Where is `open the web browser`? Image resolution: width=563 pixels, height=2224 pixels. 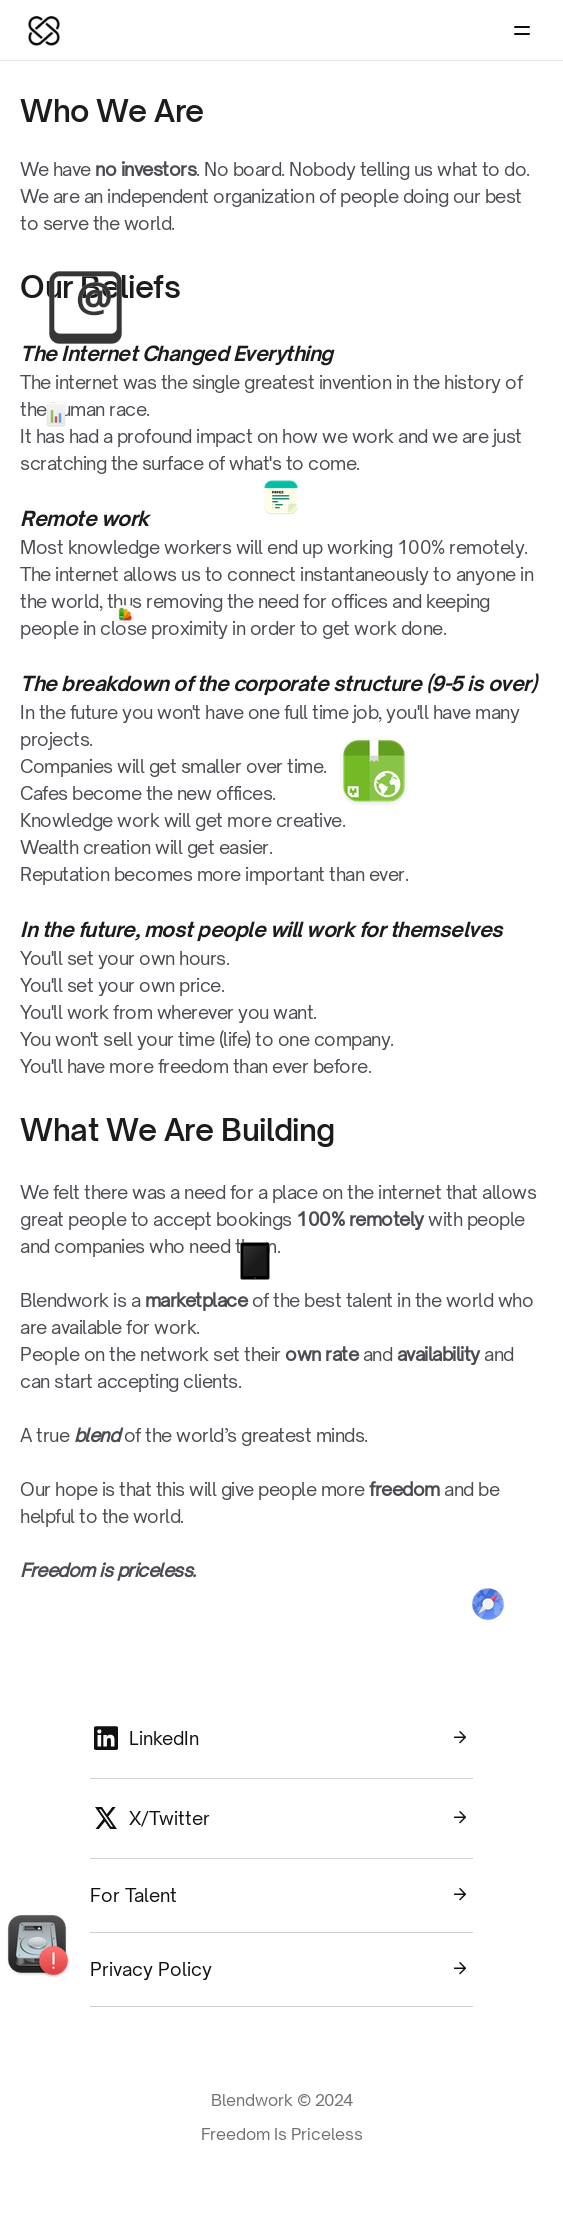
open the web browser is located at coordinates (488, 1604).